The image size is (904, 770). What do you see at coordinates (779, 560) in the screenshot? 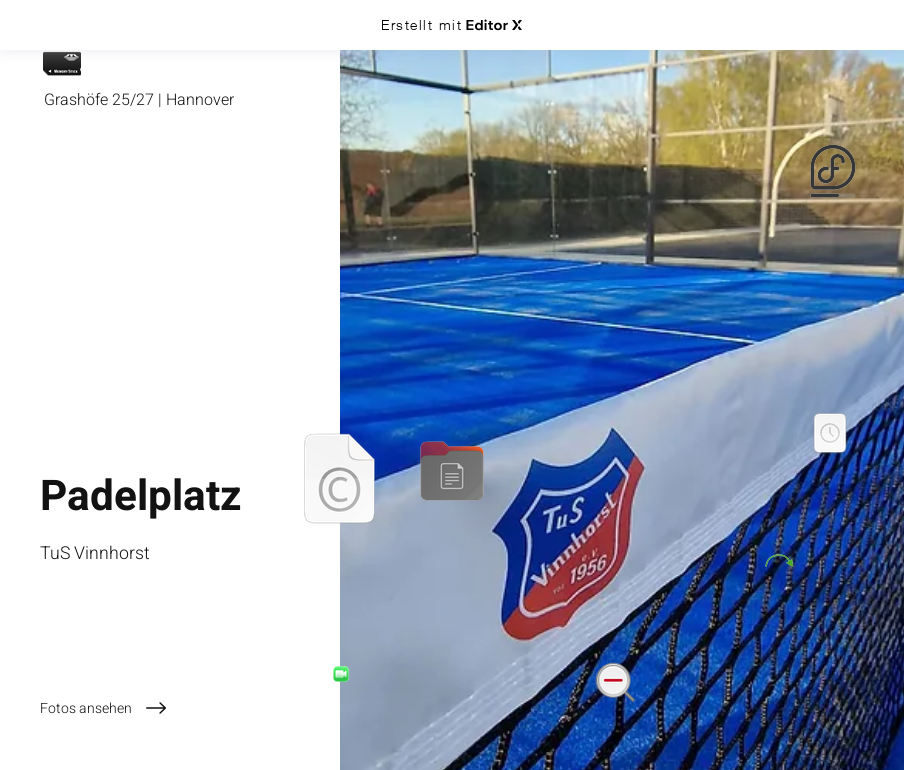
I see `redo the last undone action` at bounding box center [779, 560].